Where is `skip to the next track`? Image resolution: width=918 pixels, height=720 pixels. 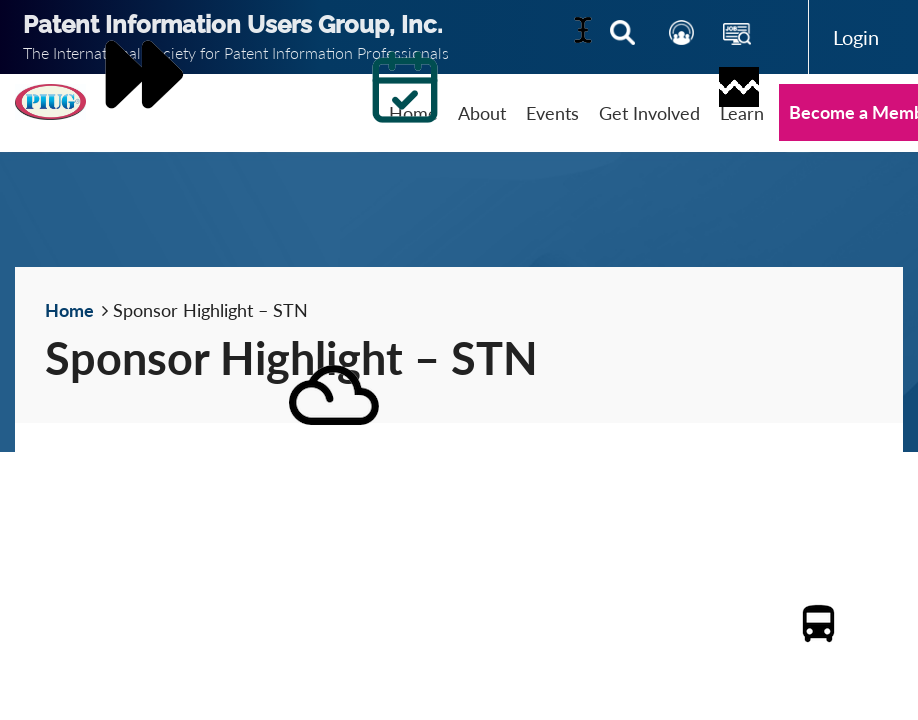 skip to the next track is located at coordinates (139, 74).